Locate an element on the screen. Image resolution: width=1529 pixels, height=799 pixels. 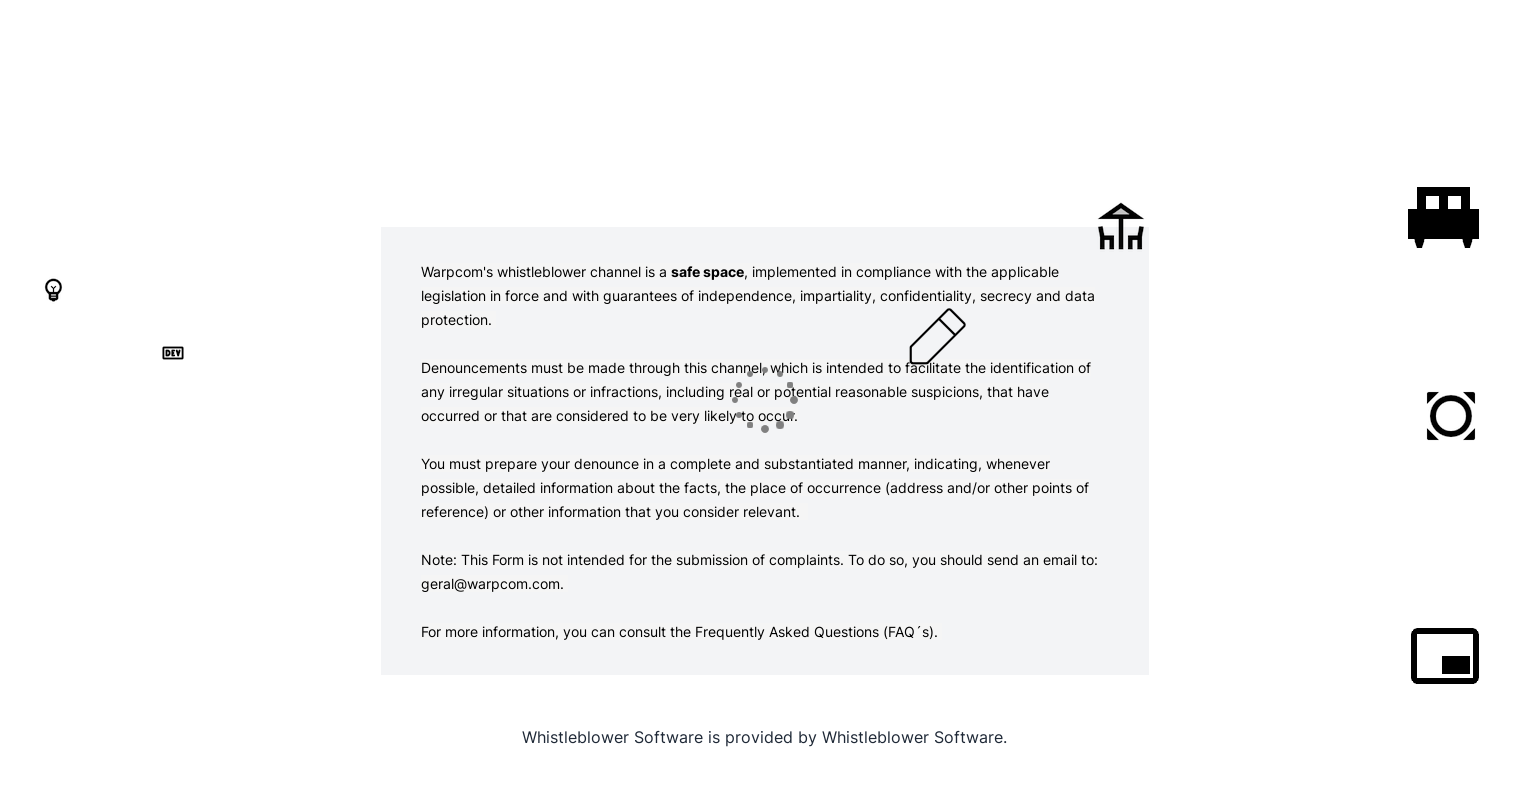
expand content to fullscreen mode is located at coordinates (1451, 416).